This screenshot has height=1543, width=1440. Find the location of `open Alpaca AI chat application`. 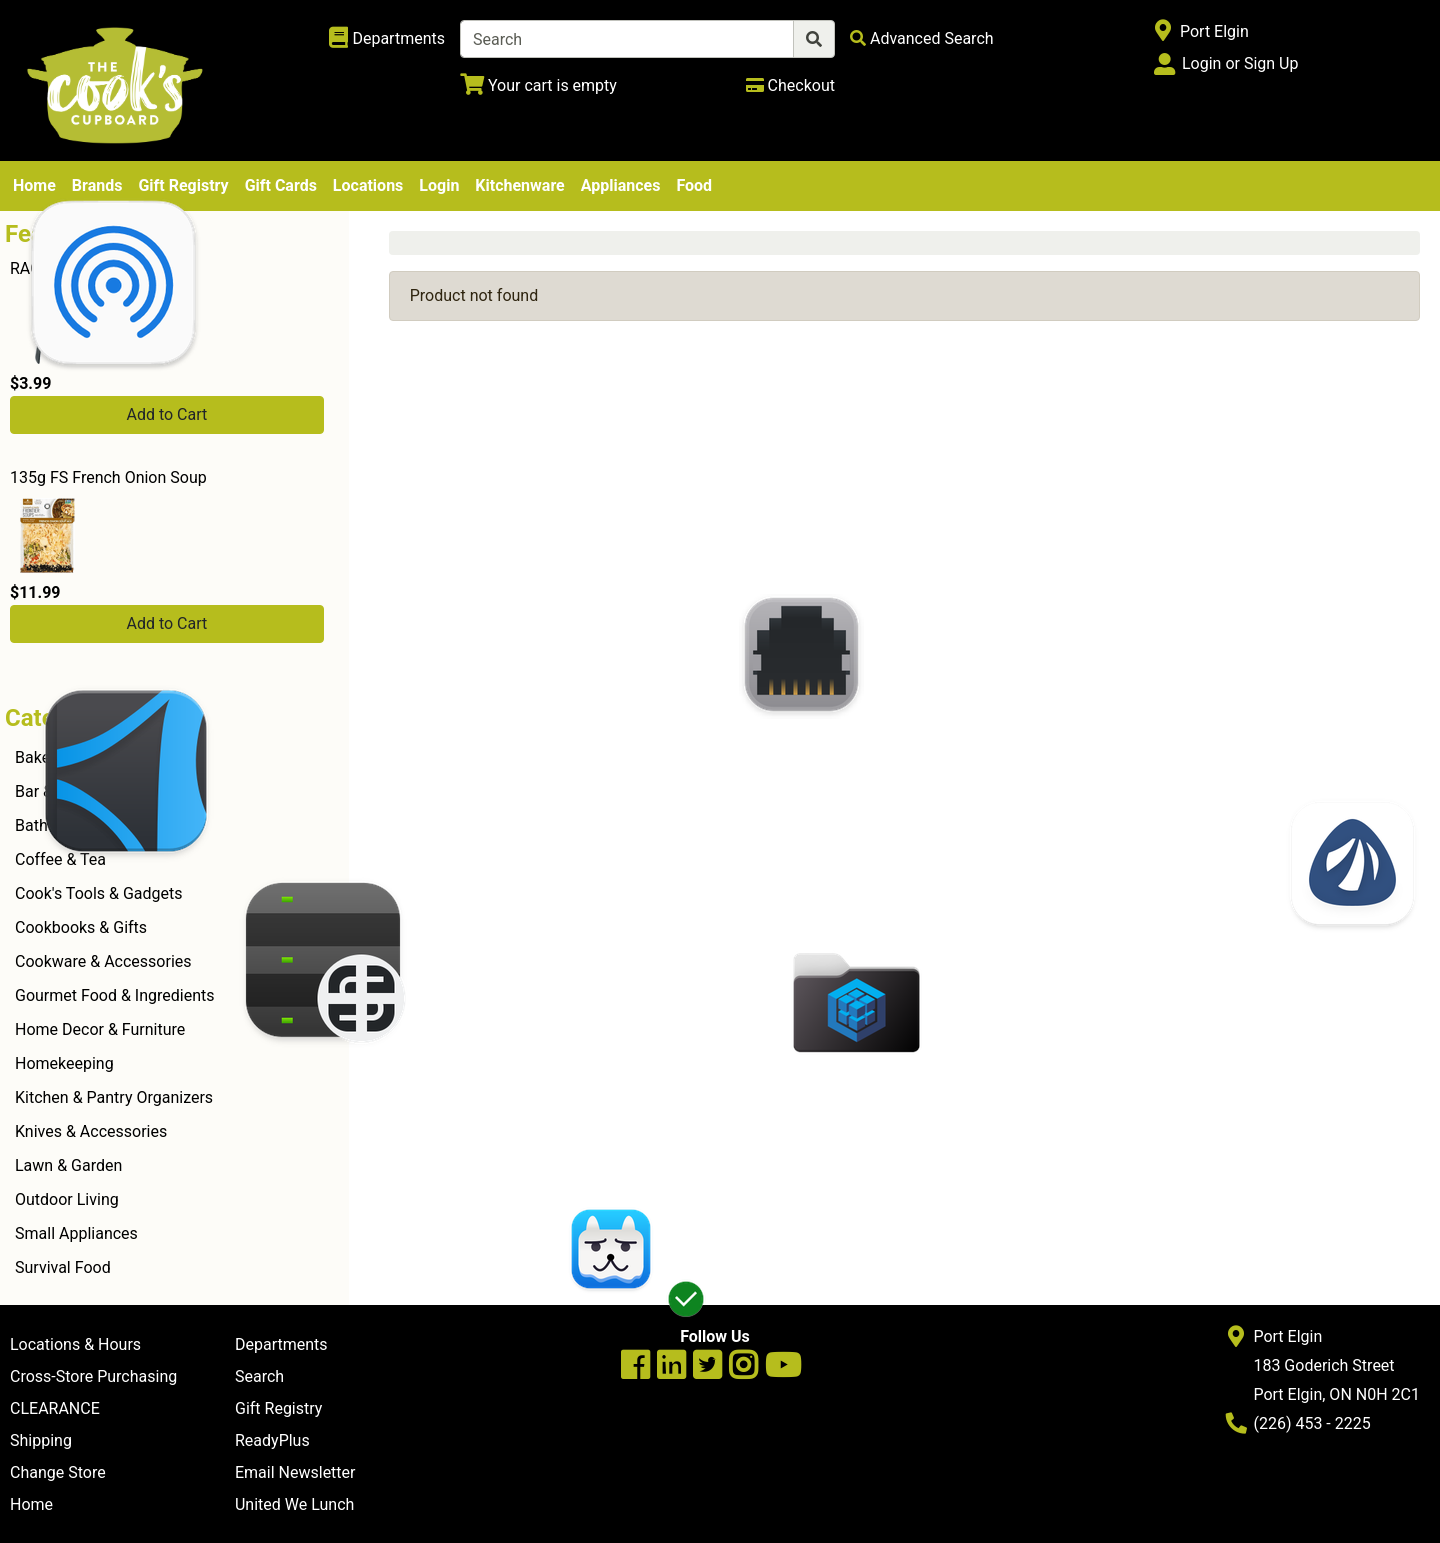

open Alpaca AI chat application is located at coordinates (611, 1249).